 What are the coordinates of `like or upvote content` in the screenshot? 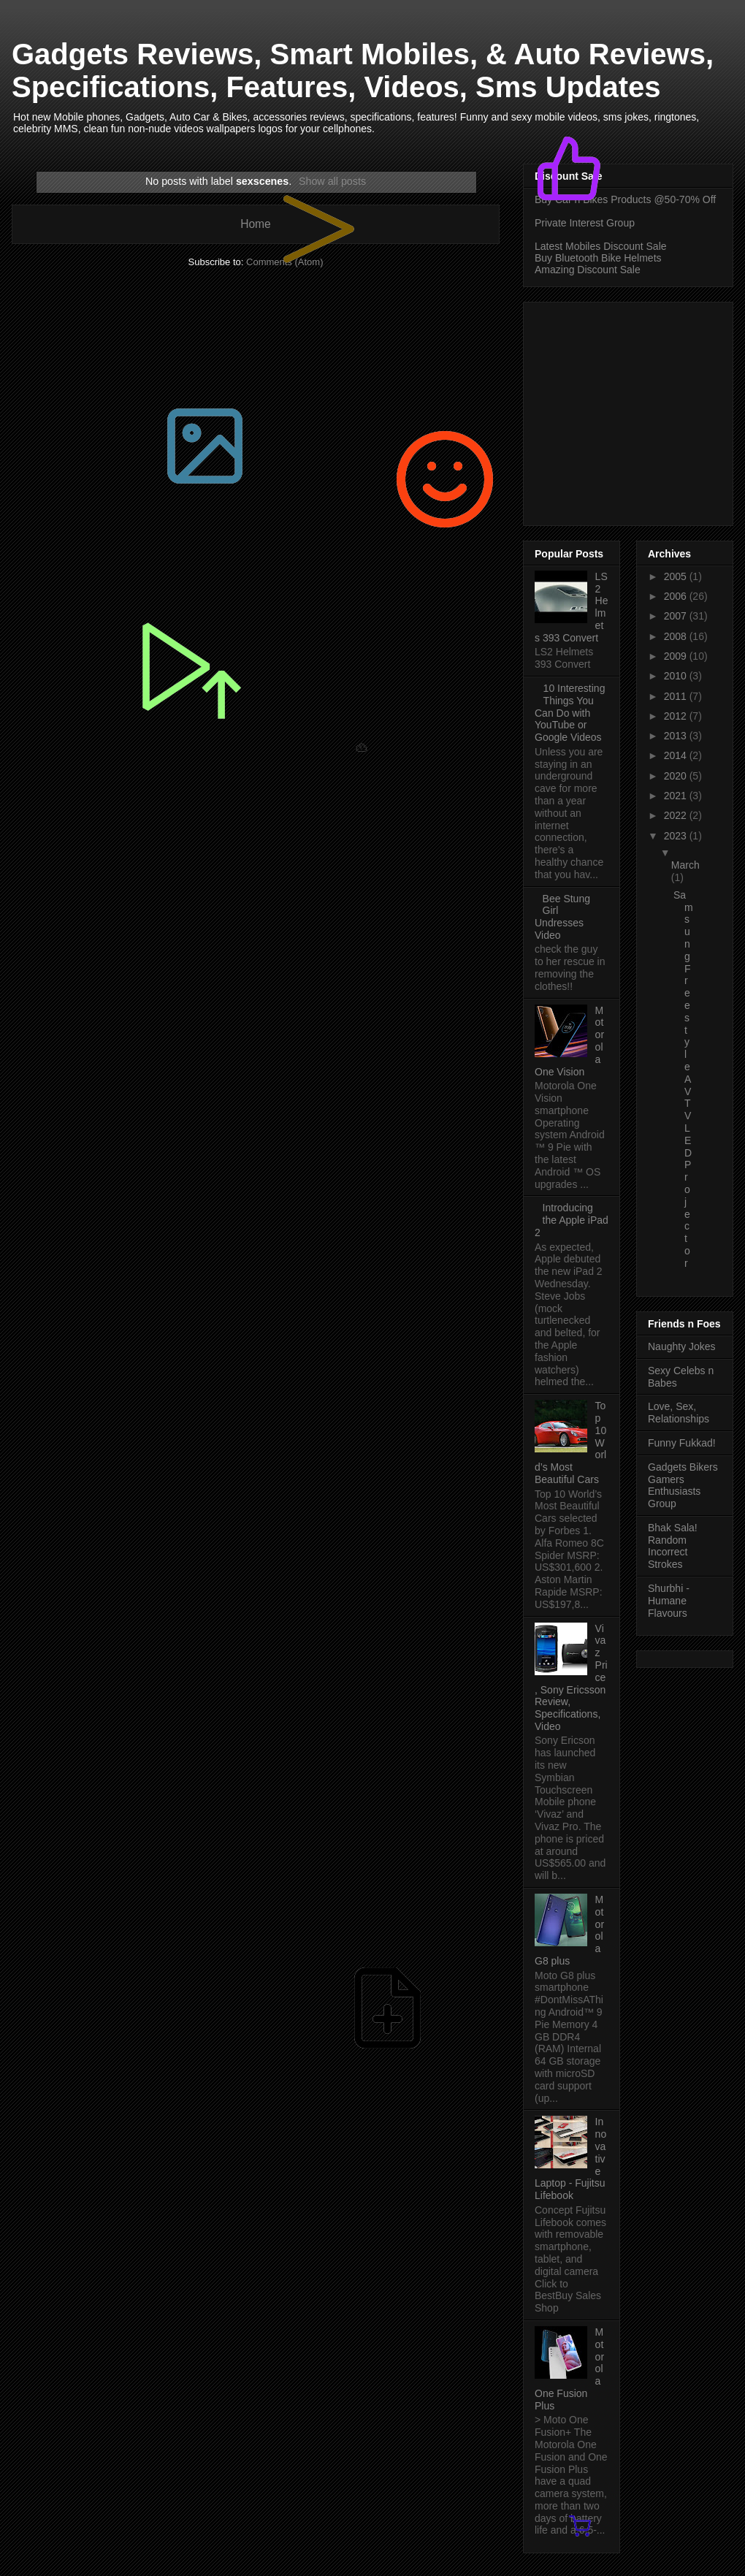 It's located at (569, 168).